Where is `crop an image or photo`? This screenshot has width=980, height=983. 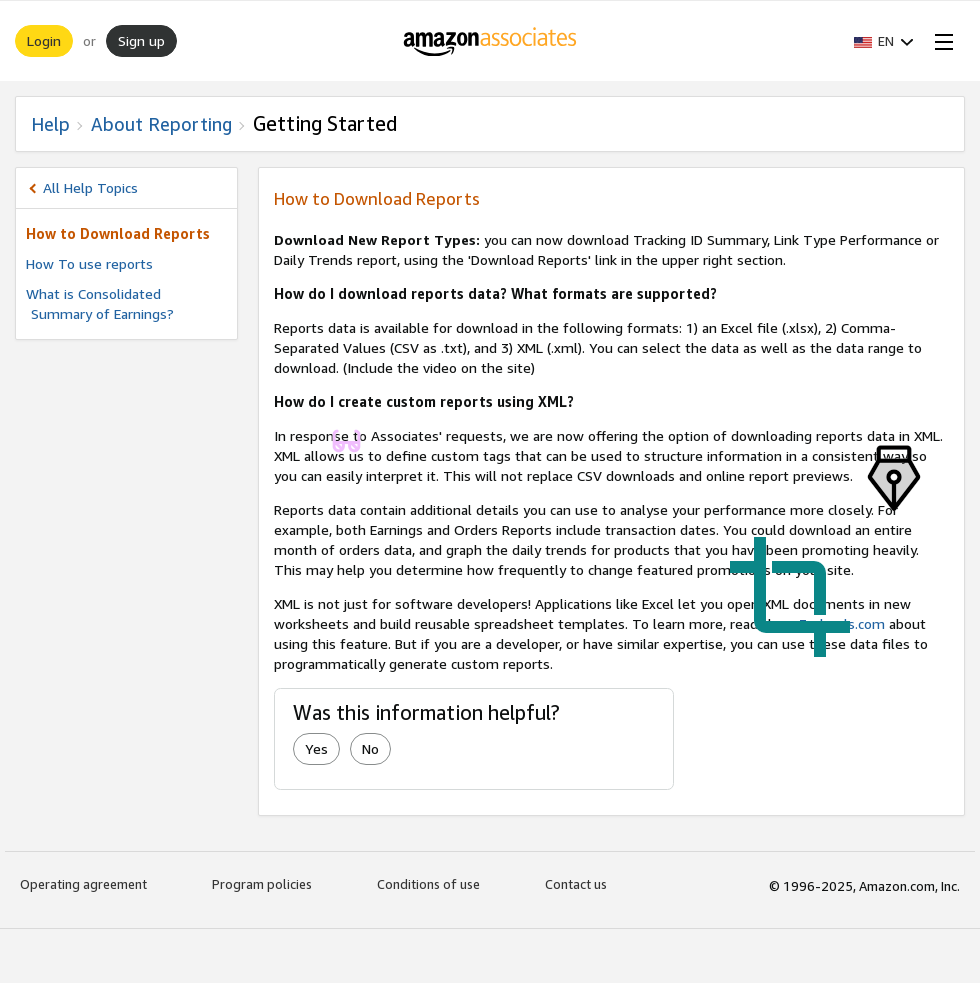
crop an image or photo is located at coordinates (790, 597).